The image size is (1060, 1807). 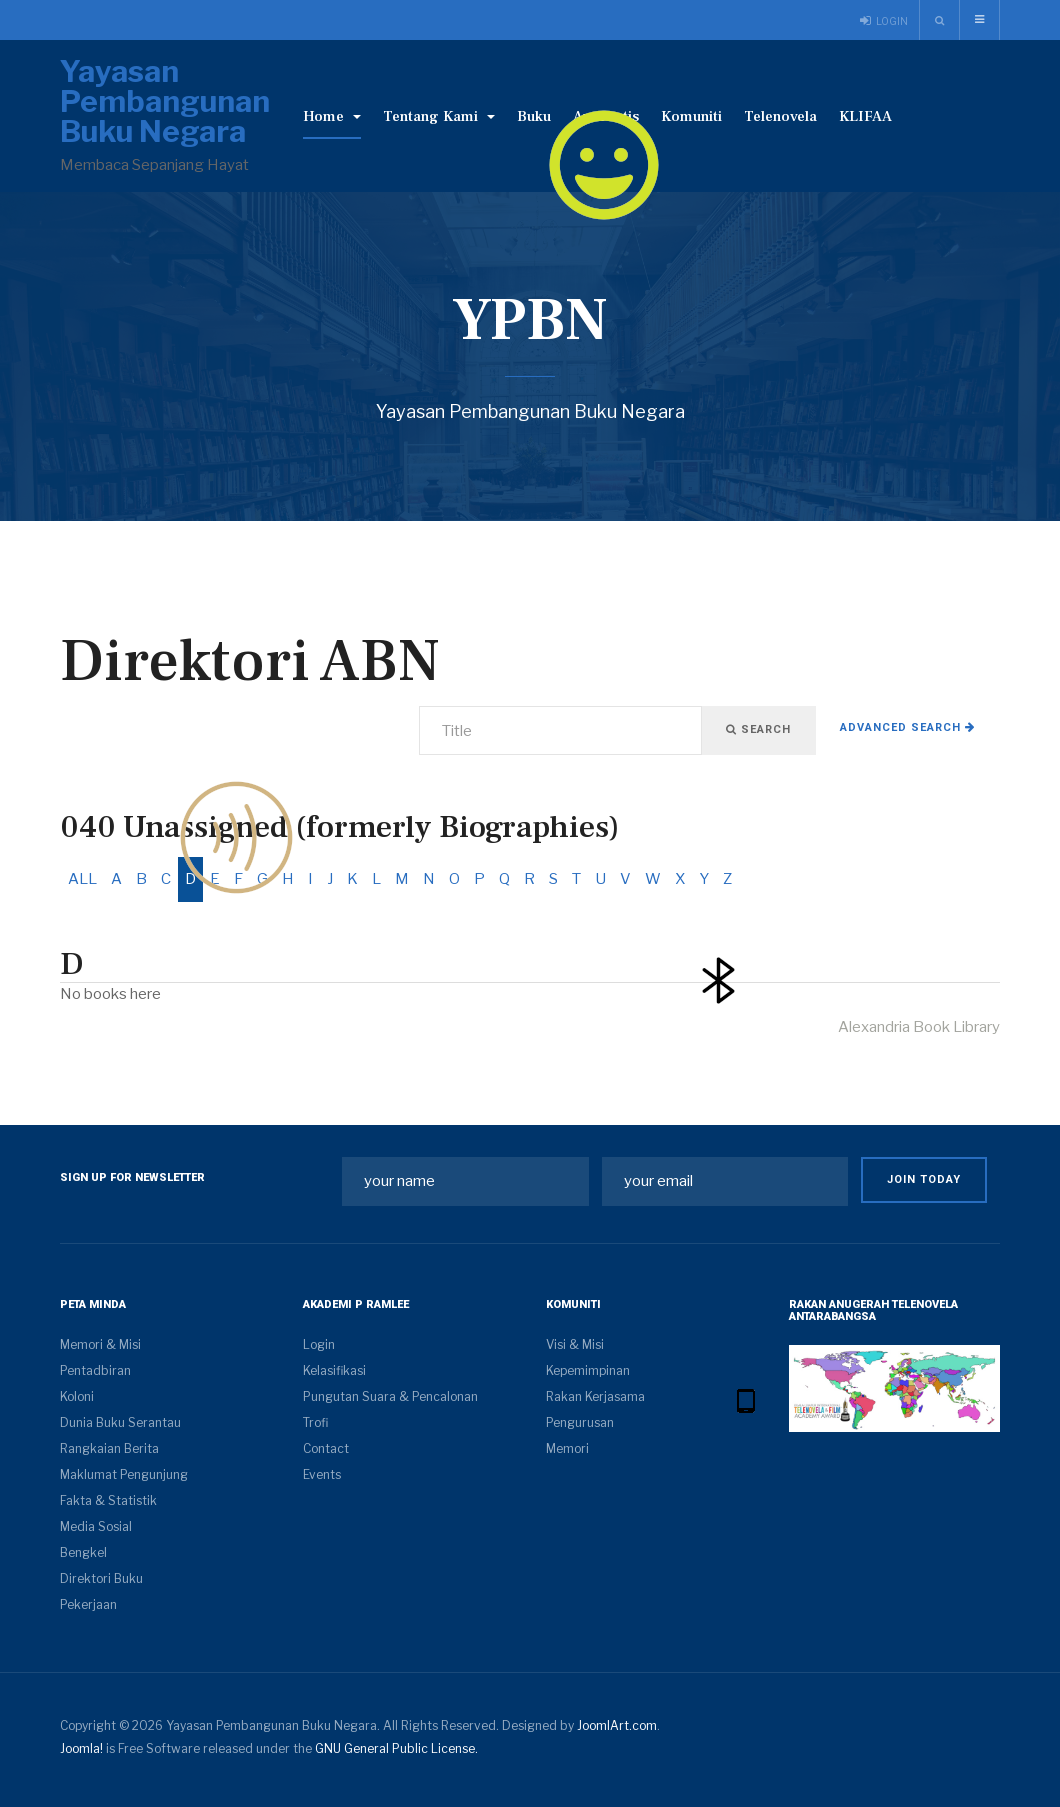 I want to click on tap to pay with contactless payment, so click(x=236, y=837).